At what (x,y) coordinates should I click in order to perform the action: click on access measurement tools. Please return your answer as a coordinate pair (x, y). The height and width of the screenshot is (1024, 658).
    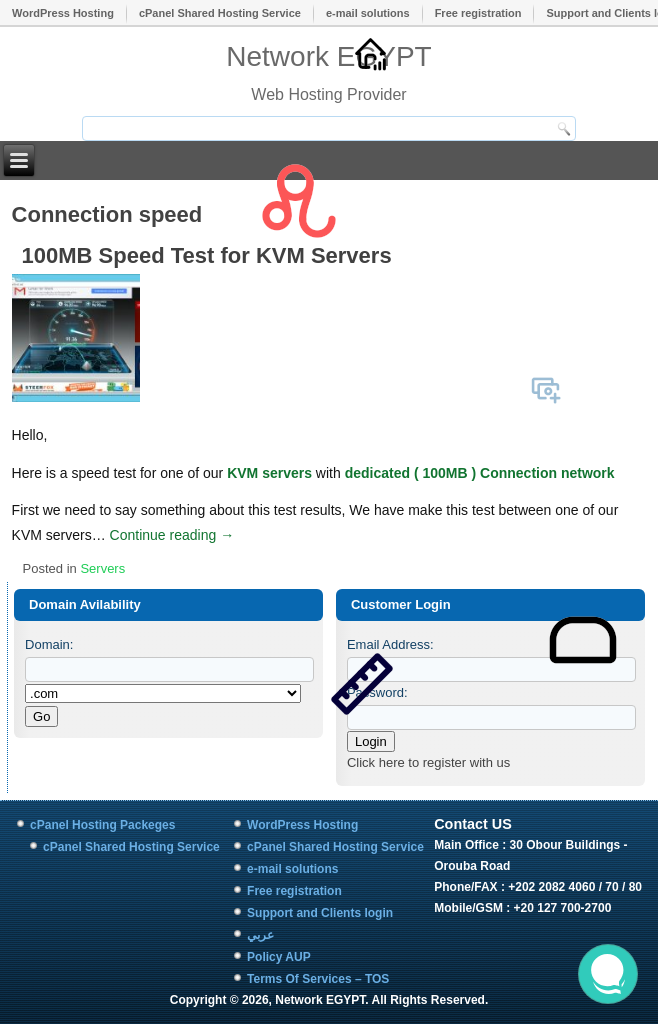
    Looking at the image, I should click on (362, 684).